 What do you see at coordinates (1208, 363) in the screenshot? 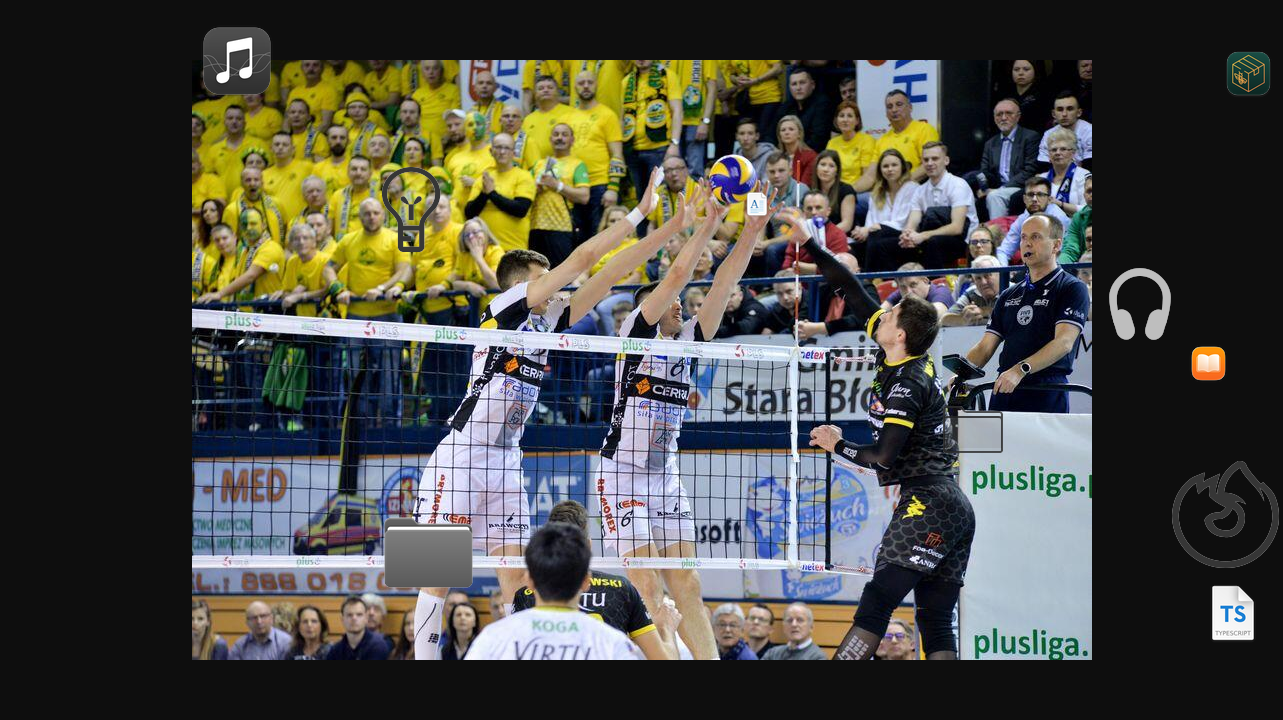
I see `open the Books app` at bounding box center [1208, 363].